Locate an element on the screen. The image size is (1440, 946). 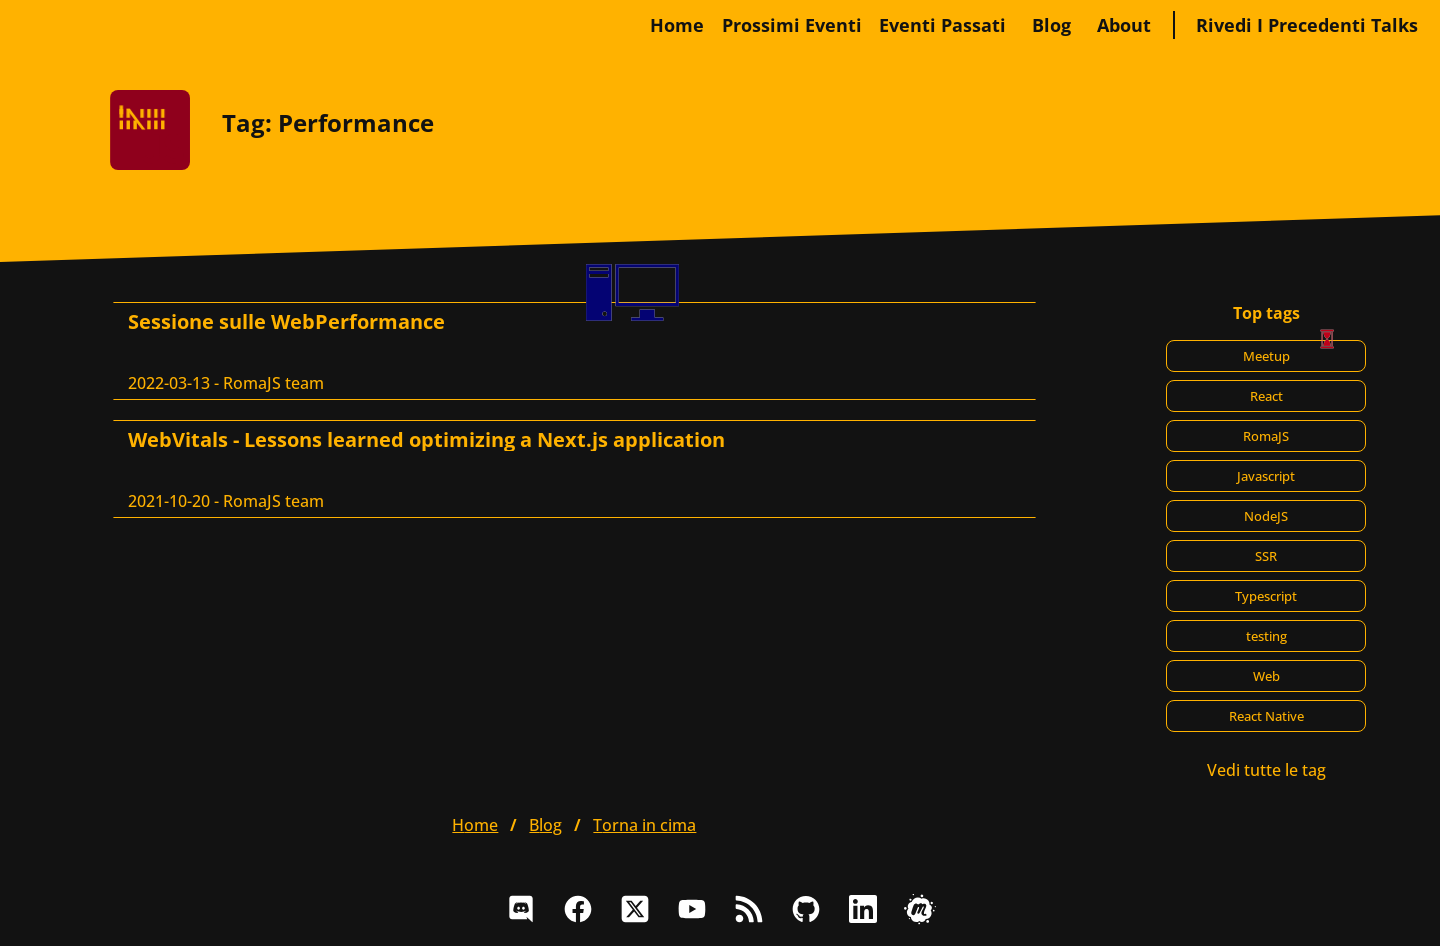
access desktop or PC gaming mode is located at coordinates (632, 292).